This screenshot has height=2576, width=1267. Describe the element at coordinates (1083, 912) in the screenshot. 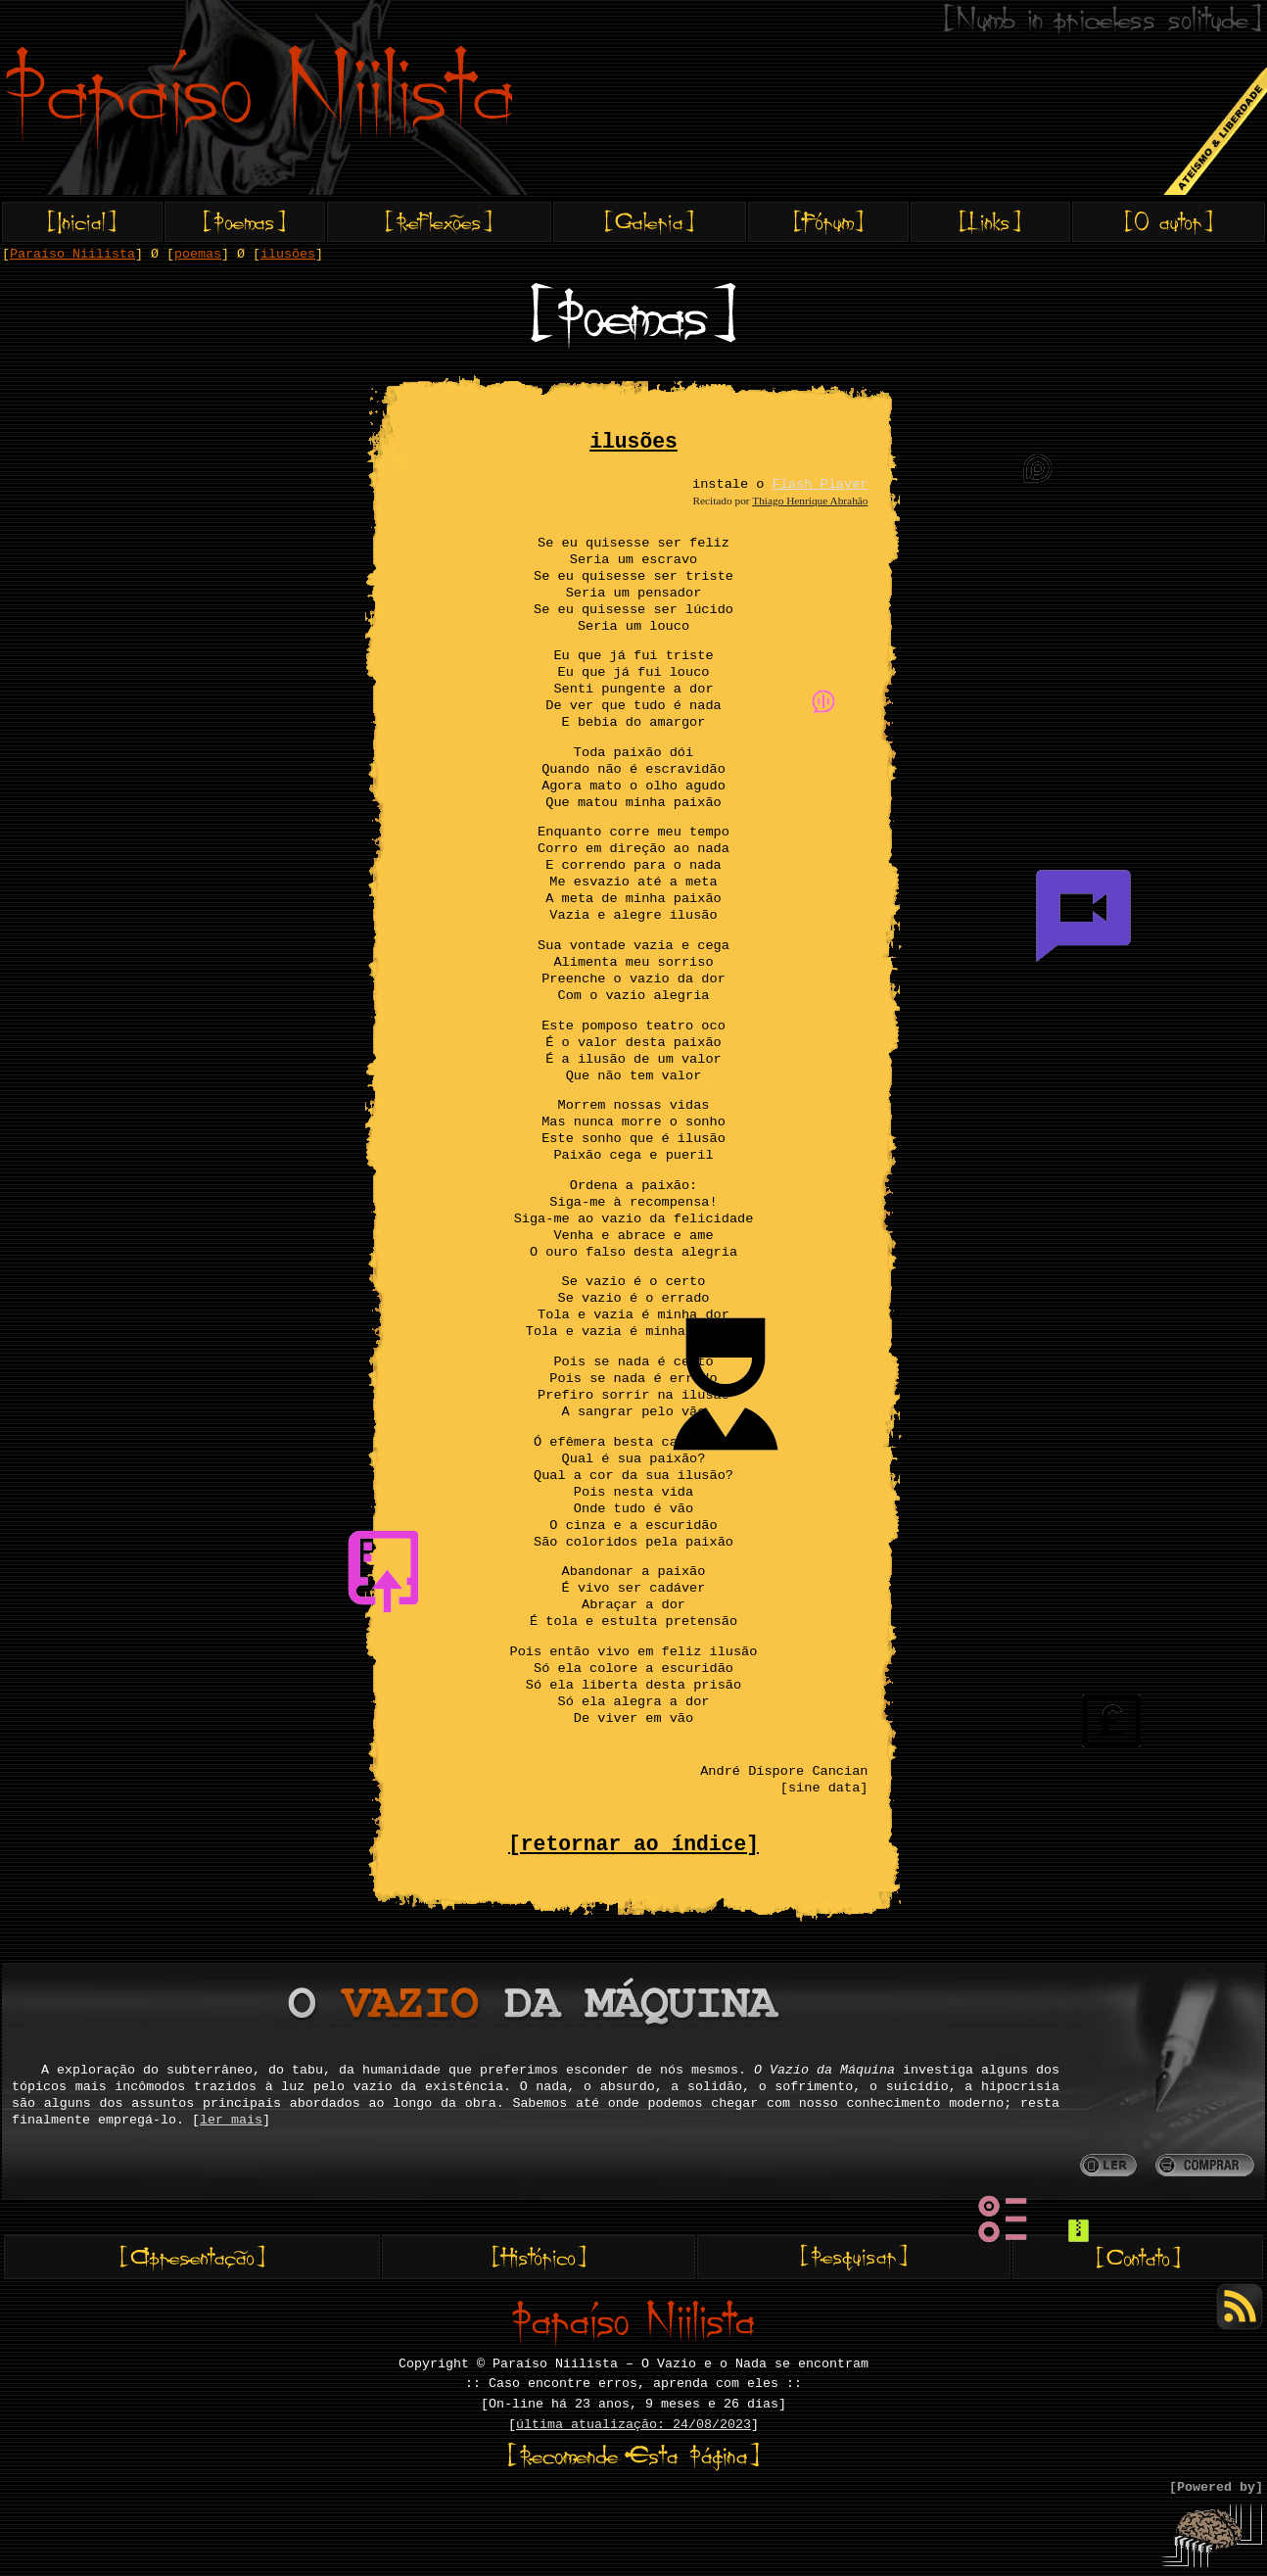

I see `start a video chat` at that location.